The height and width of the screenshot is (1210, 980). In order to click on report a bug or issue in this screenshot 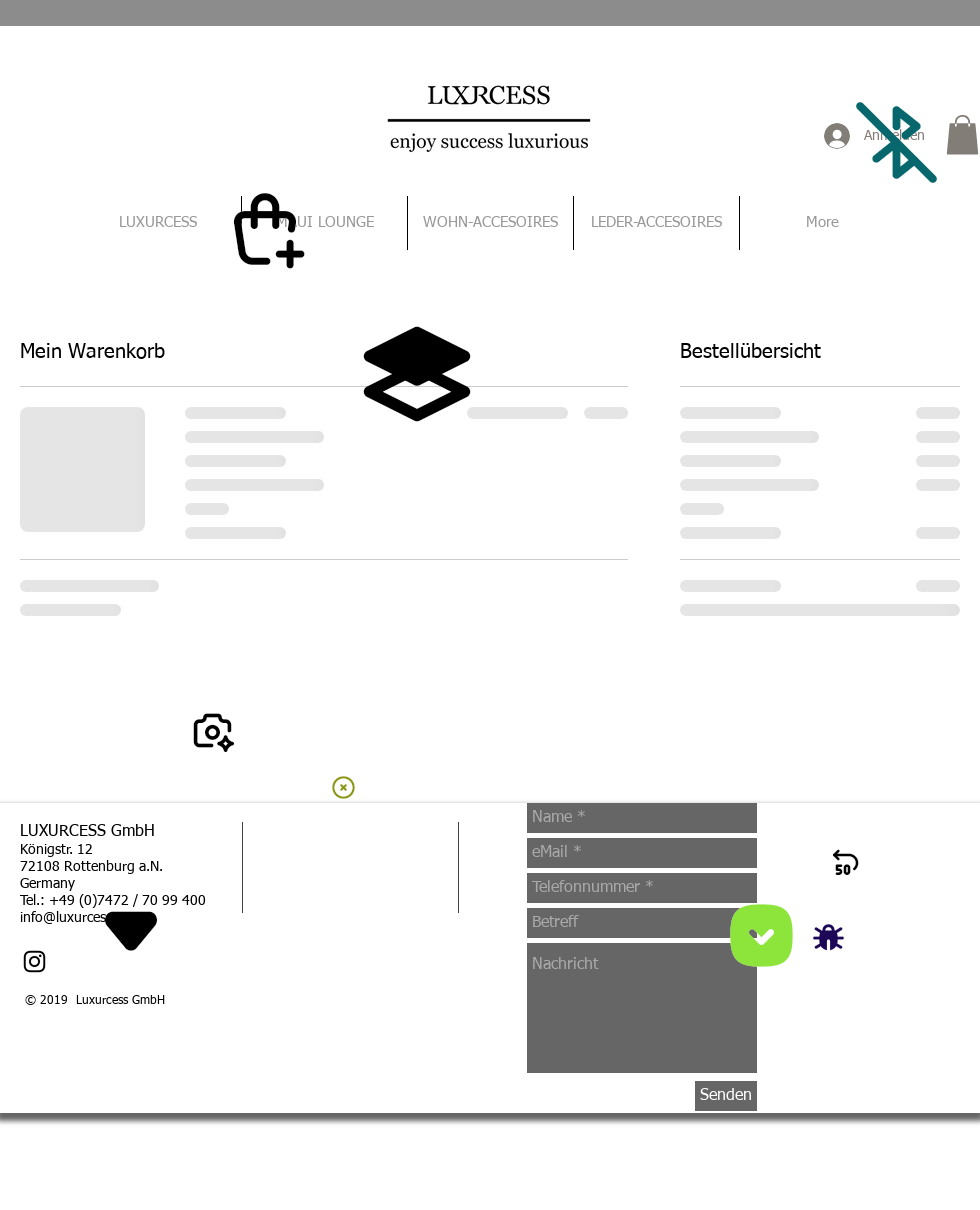, I will do `click(828, 936)`.